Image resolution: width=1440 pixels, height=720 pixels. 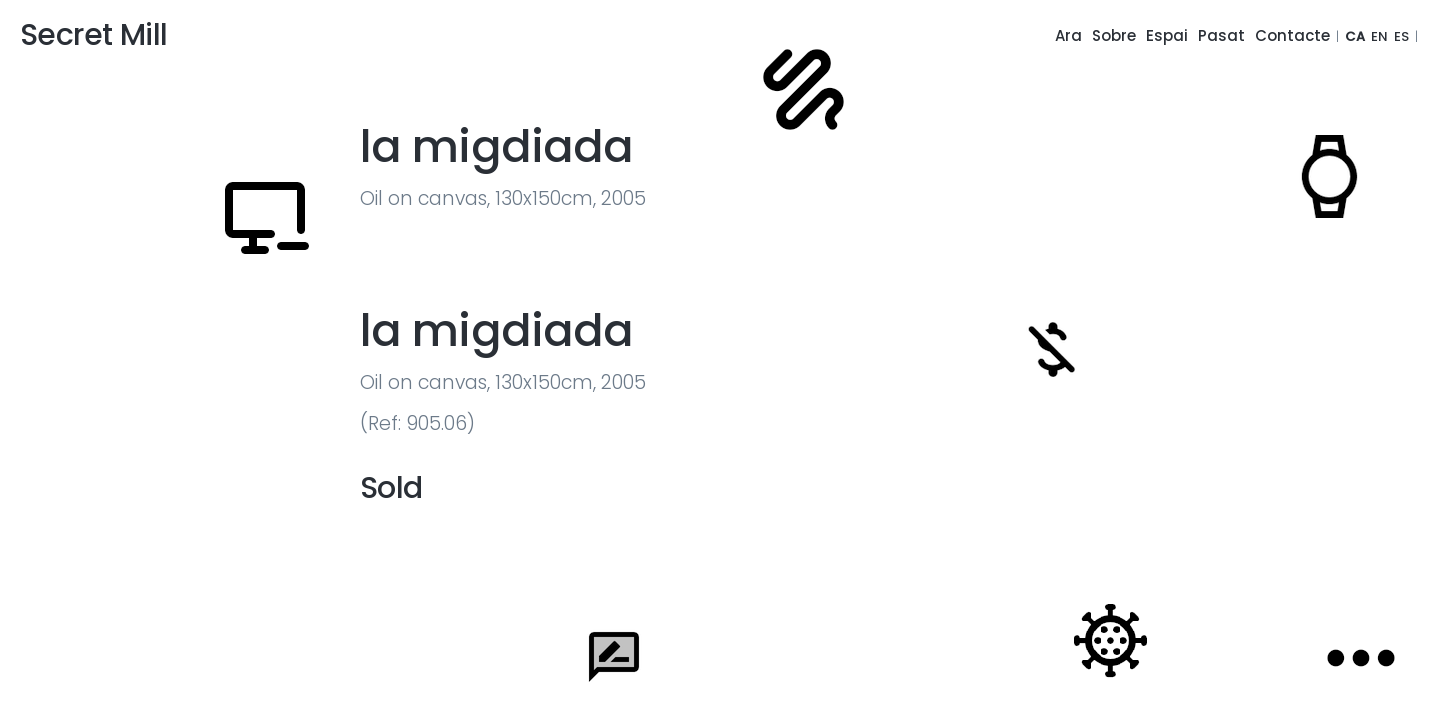 What do you see at coordinates (1051, 349) in the screenshot?
I see `indicates no cost or free item` at bounding box center [1051, 349].